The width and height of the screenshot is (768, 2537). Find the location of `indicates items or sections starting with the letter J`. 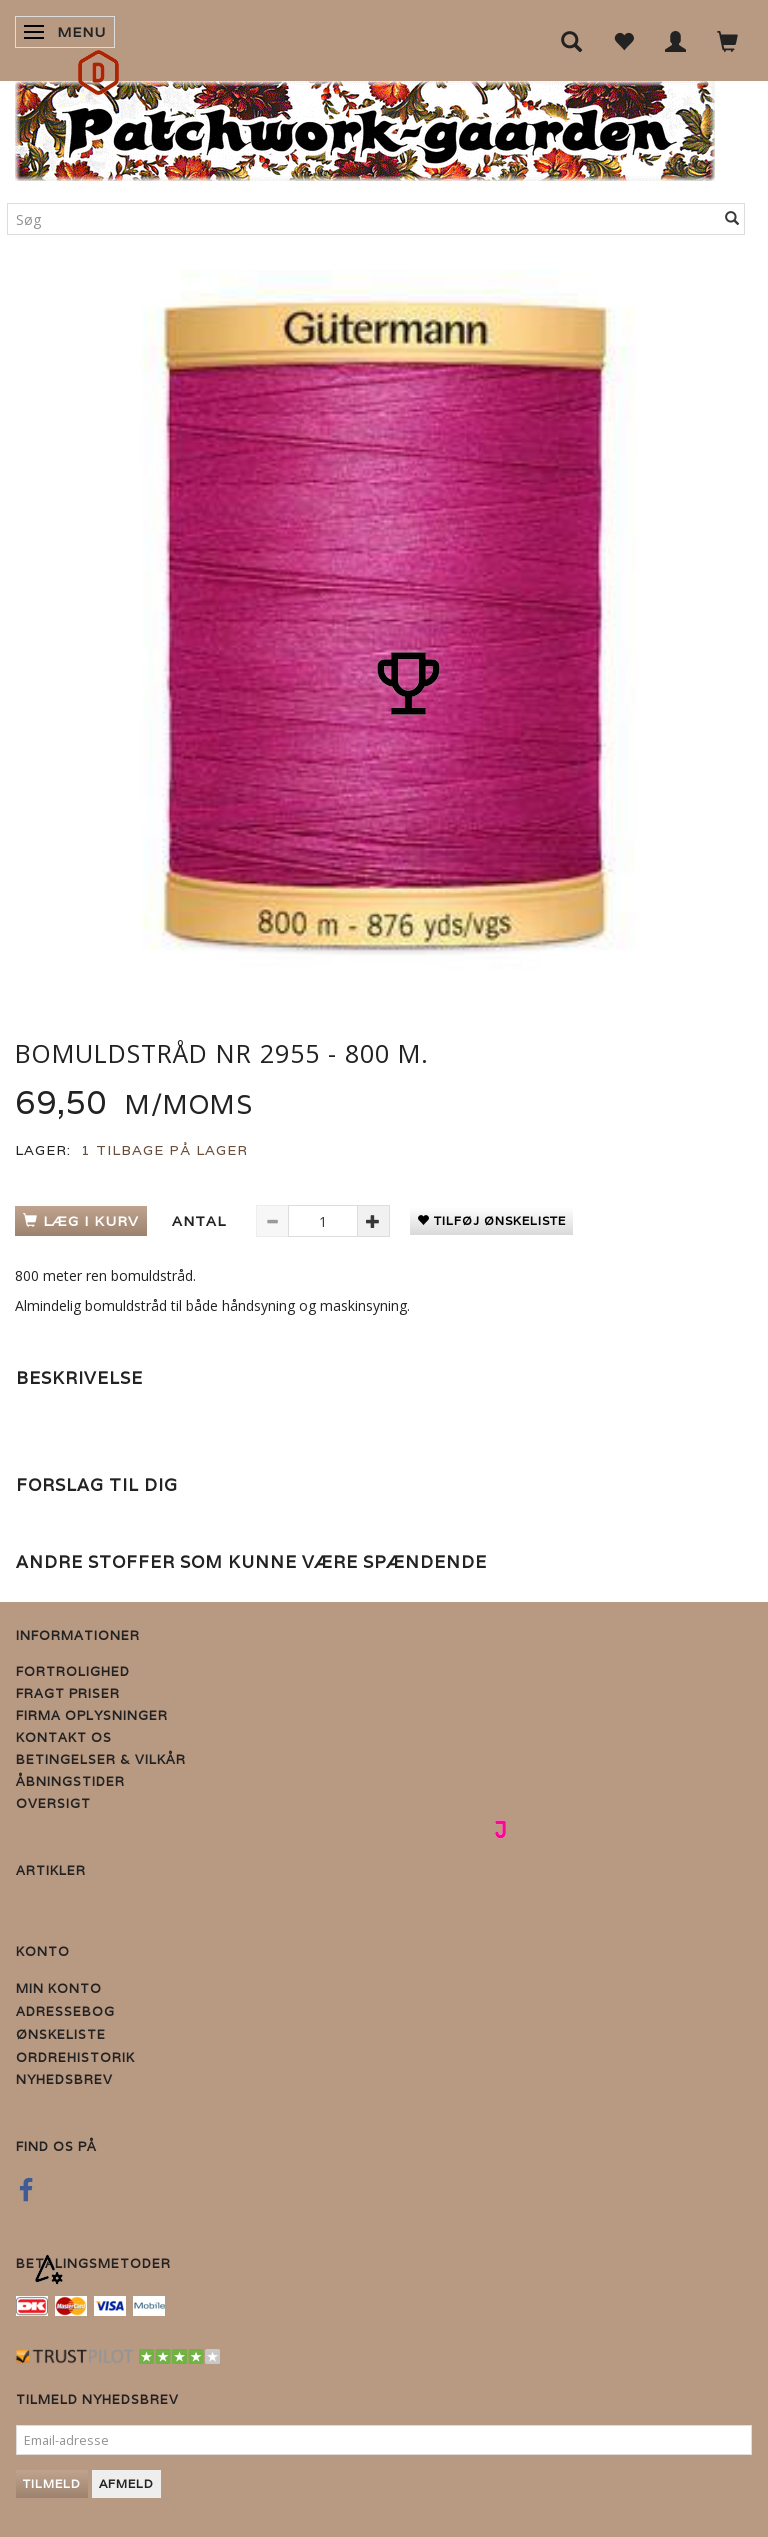

indicates items or sections starting with the letter J is located at coordinates (500, 1829).